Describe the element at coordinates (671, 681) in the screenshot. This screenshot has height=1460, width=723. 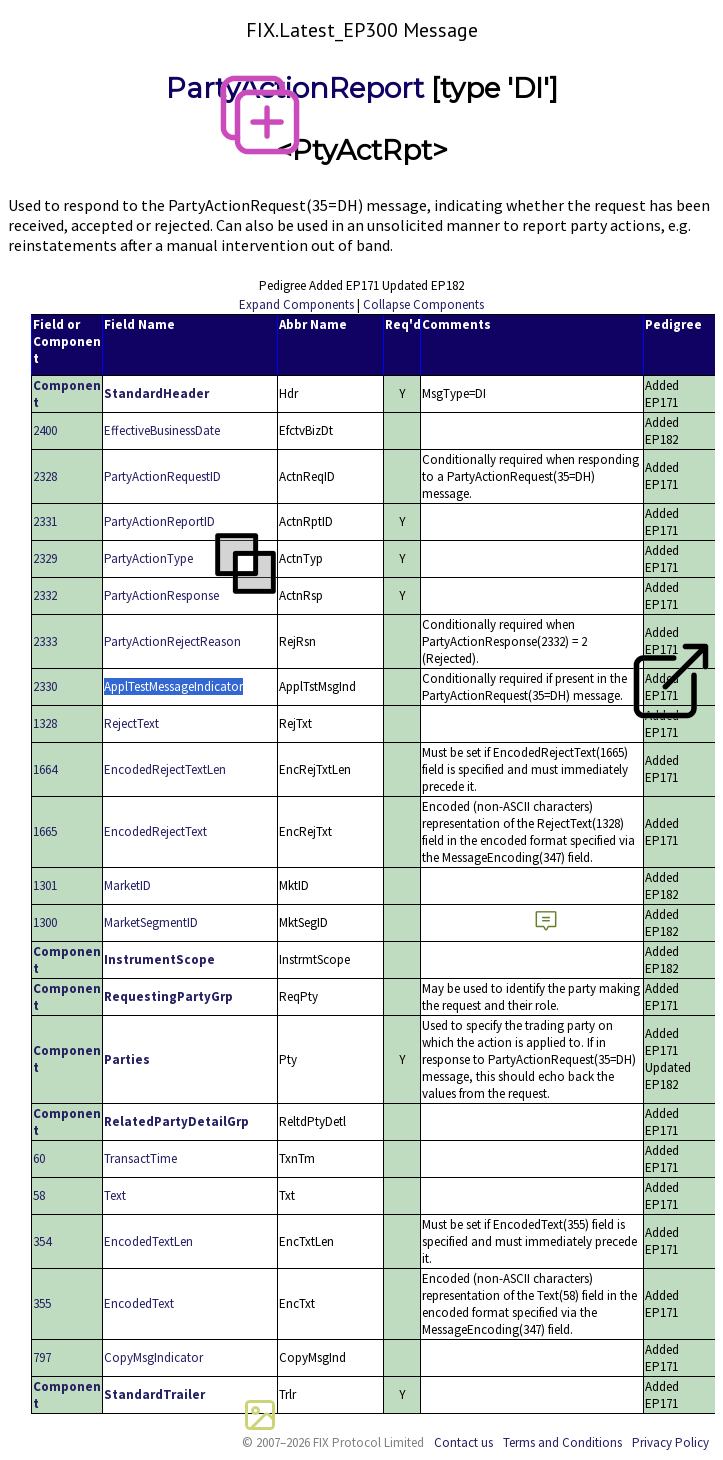
I see `open link in a new tab or window` at that location.